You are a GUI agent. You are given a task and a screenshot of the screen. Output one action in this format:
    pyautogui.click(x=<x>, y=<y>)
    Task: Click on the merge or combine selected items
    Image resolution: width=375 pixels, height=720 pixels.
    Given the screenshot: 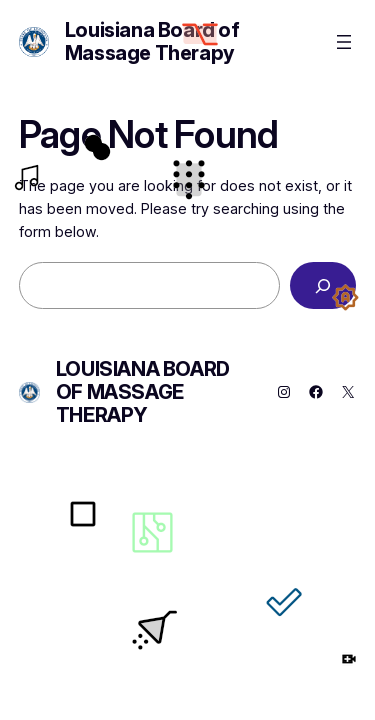 What is the action you would take?
    pyautogui.click(x=97, y=147)
    